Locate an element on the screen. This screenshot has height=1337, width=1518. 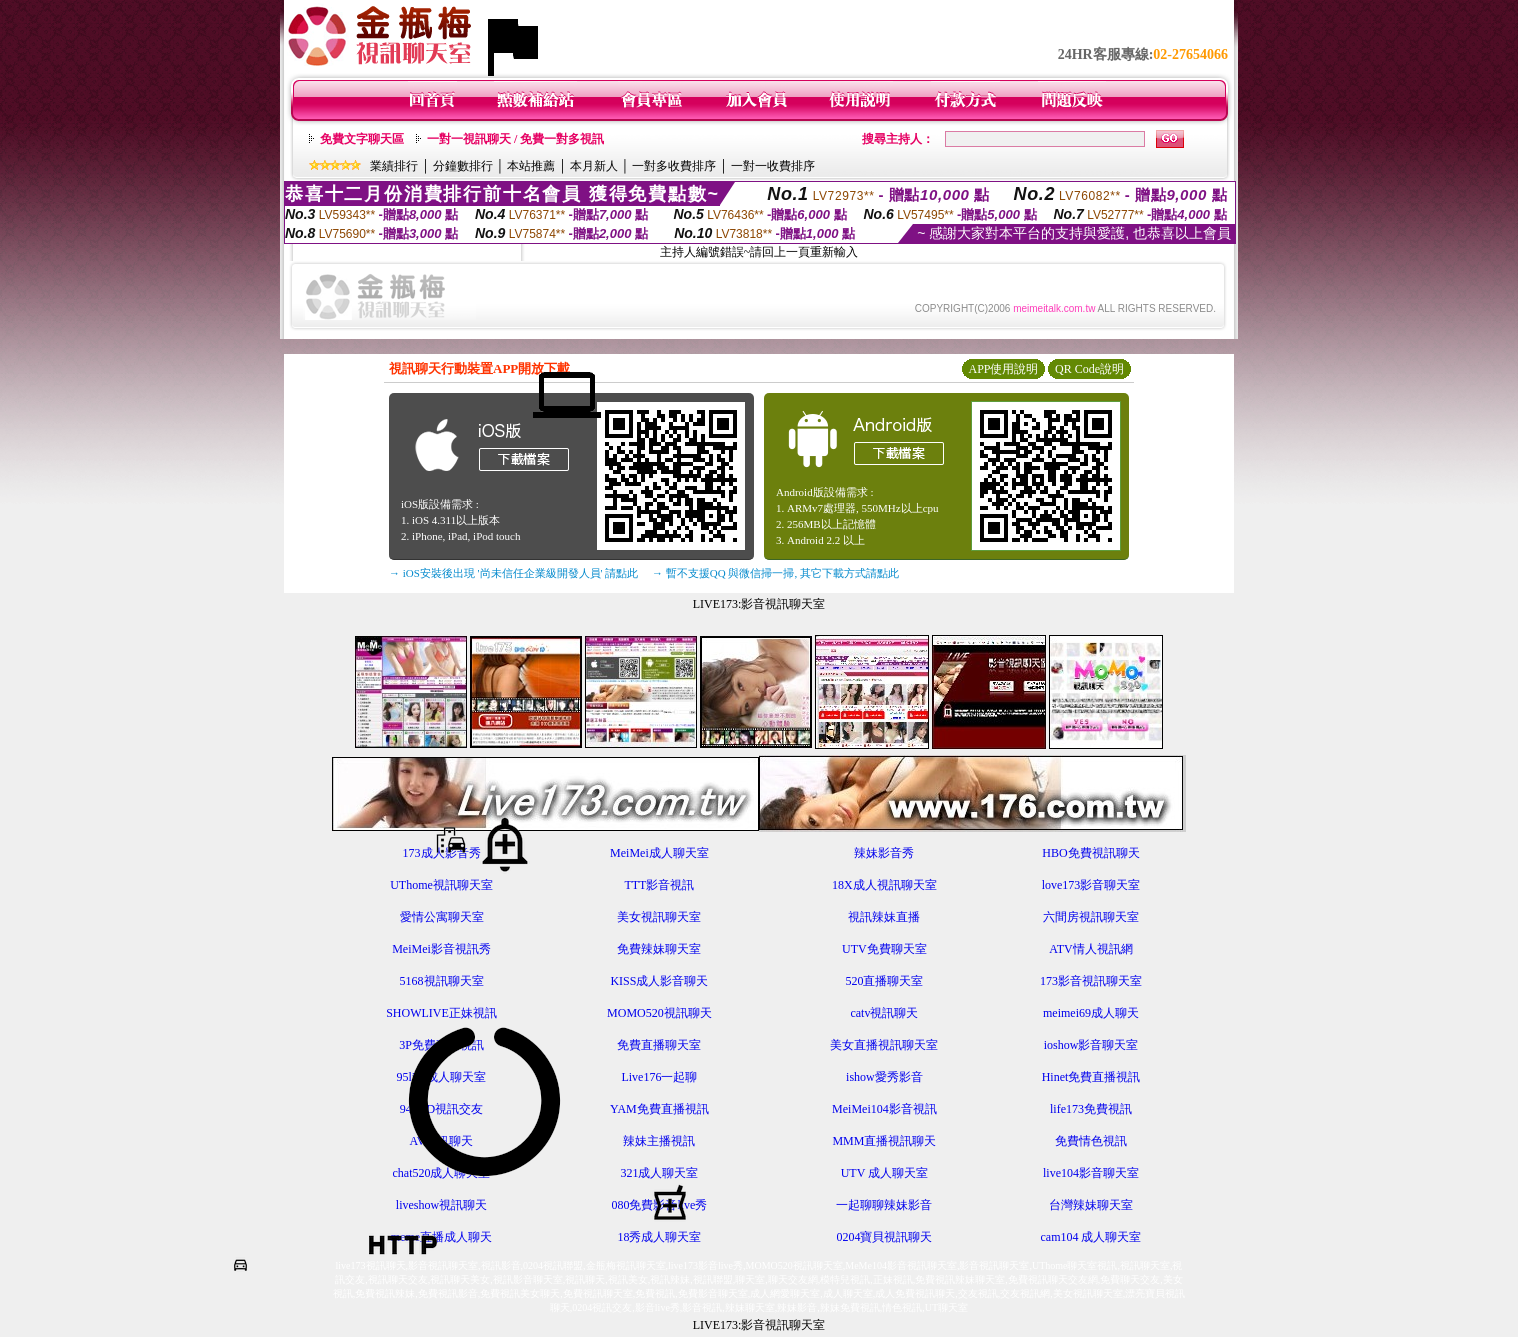
indicates a web link or URL is located at coordinates (403, 1245).